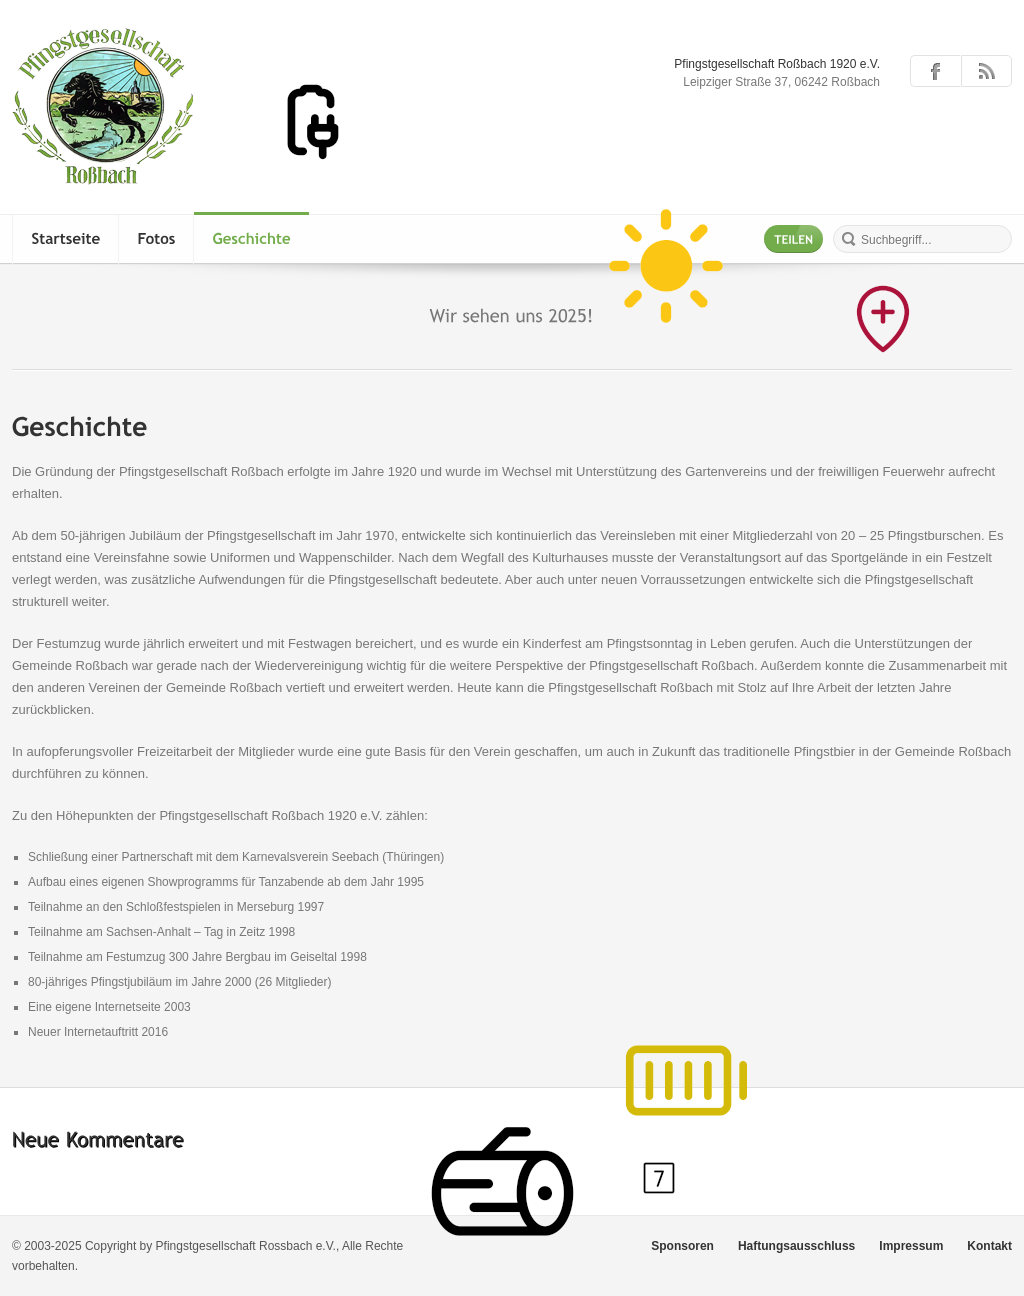 The height and width of the screenshot is (1296, 1024). What do you see at coordinates (659, 1178) in the screenshot?
I see `indicates item number seven in a list or sequence` at bounding box center [659, 1178].